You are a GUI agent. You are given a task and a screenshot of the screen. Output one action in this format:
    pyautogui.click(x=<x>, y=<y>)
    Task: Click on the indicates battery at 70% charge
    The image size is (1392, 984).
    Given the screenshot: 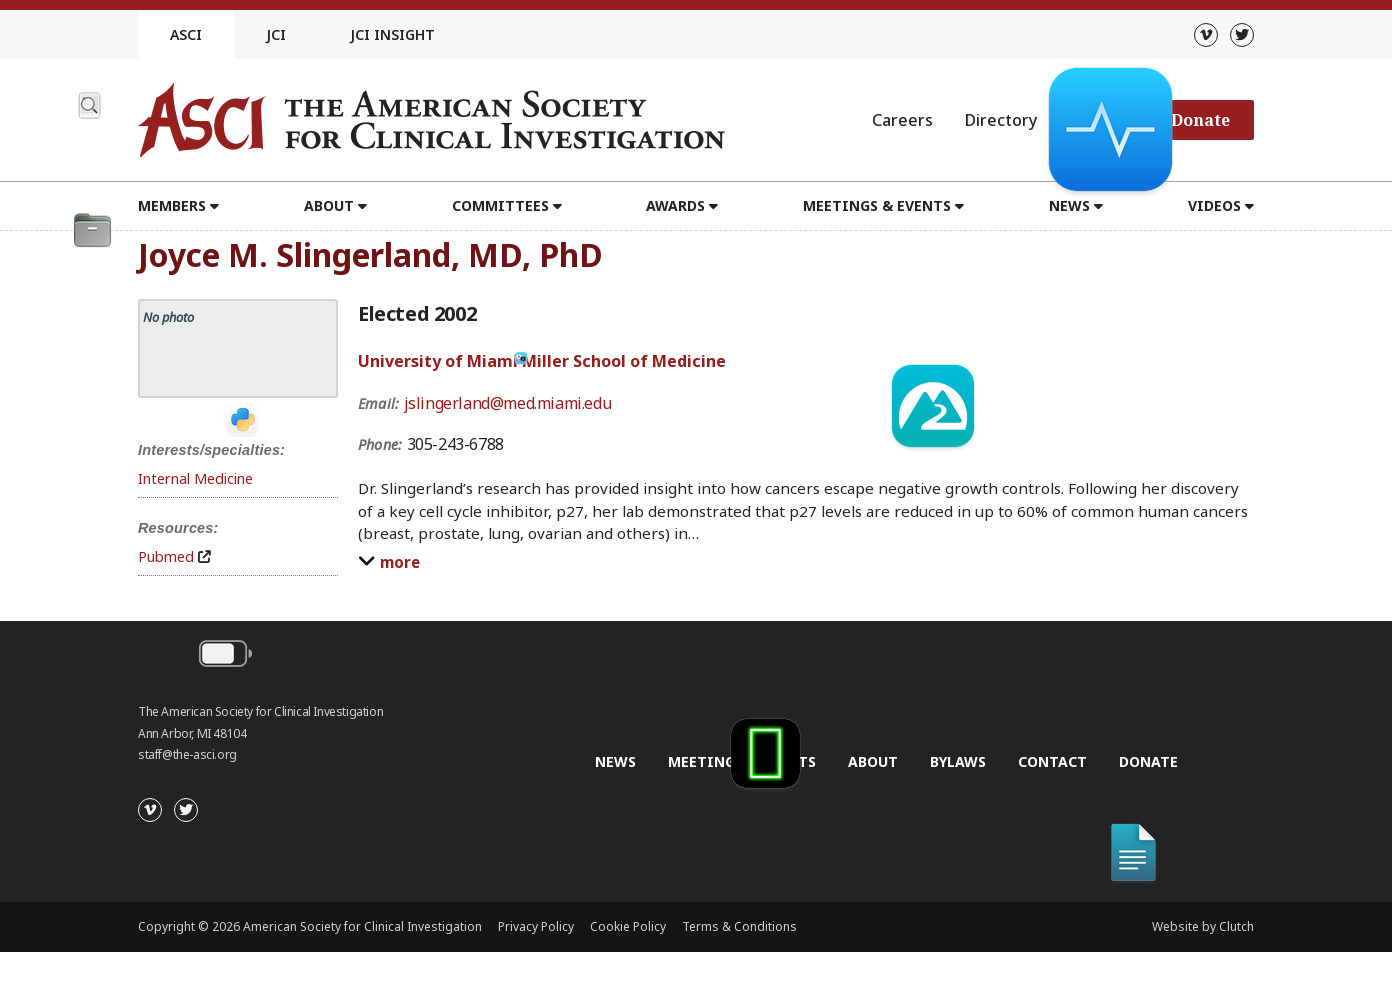 What is the action you would take?
    pyautogui.click(x=225, y=653)
    